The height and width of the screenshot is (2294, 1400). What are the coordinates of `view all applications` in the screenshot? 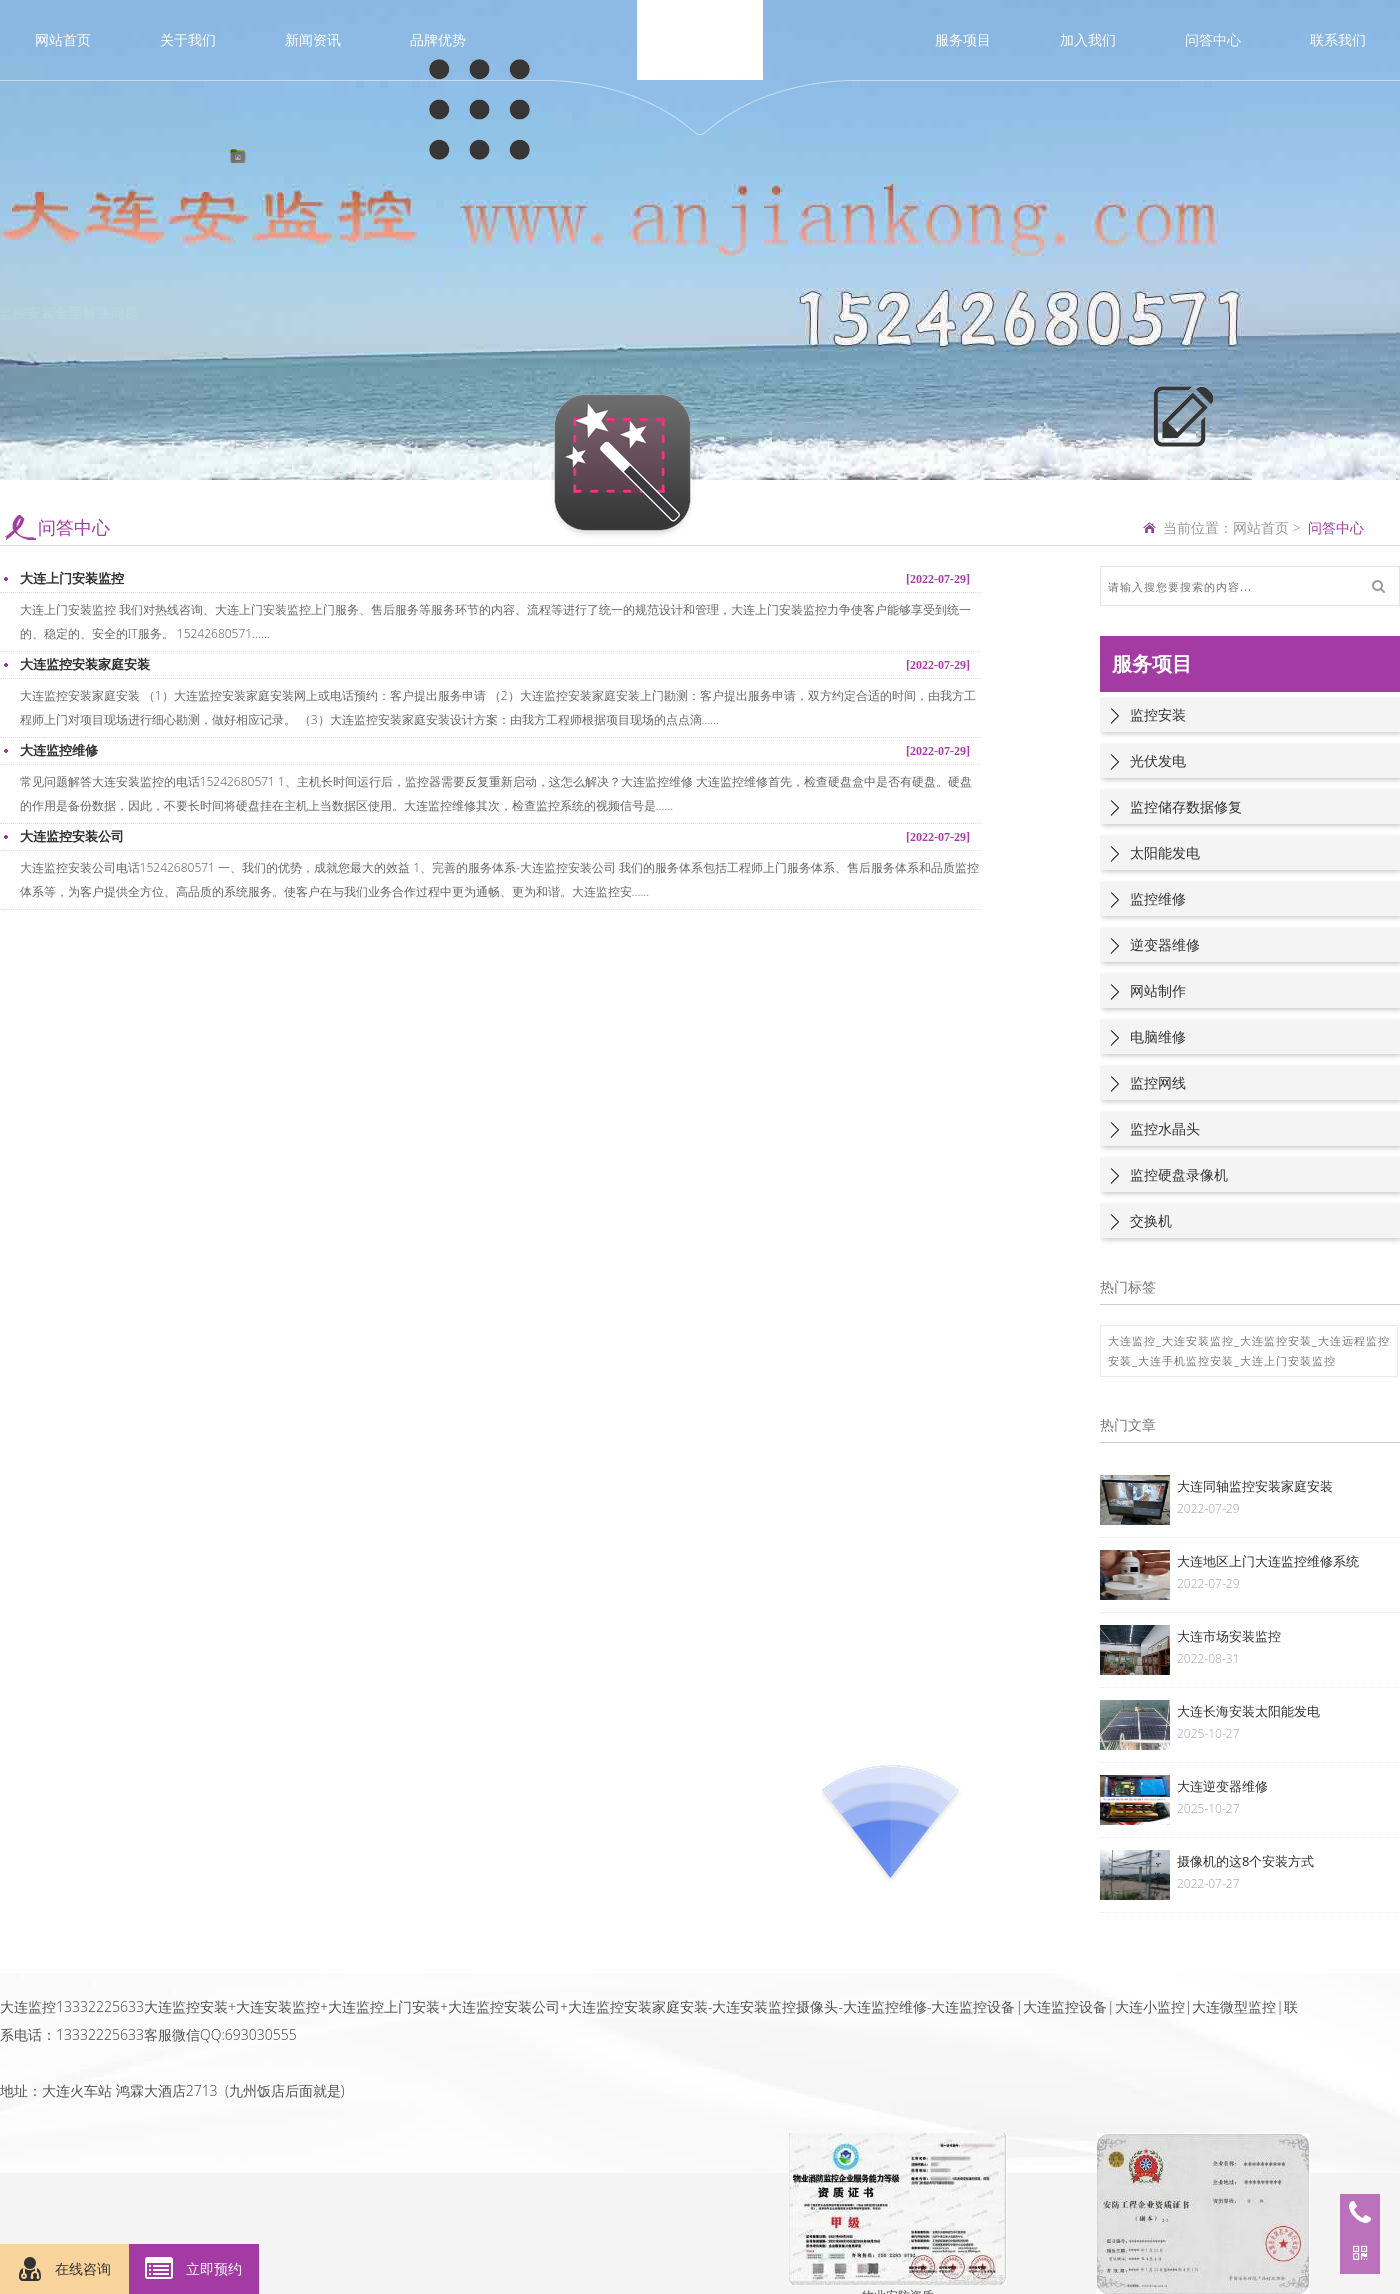 It's located at (479, 109).